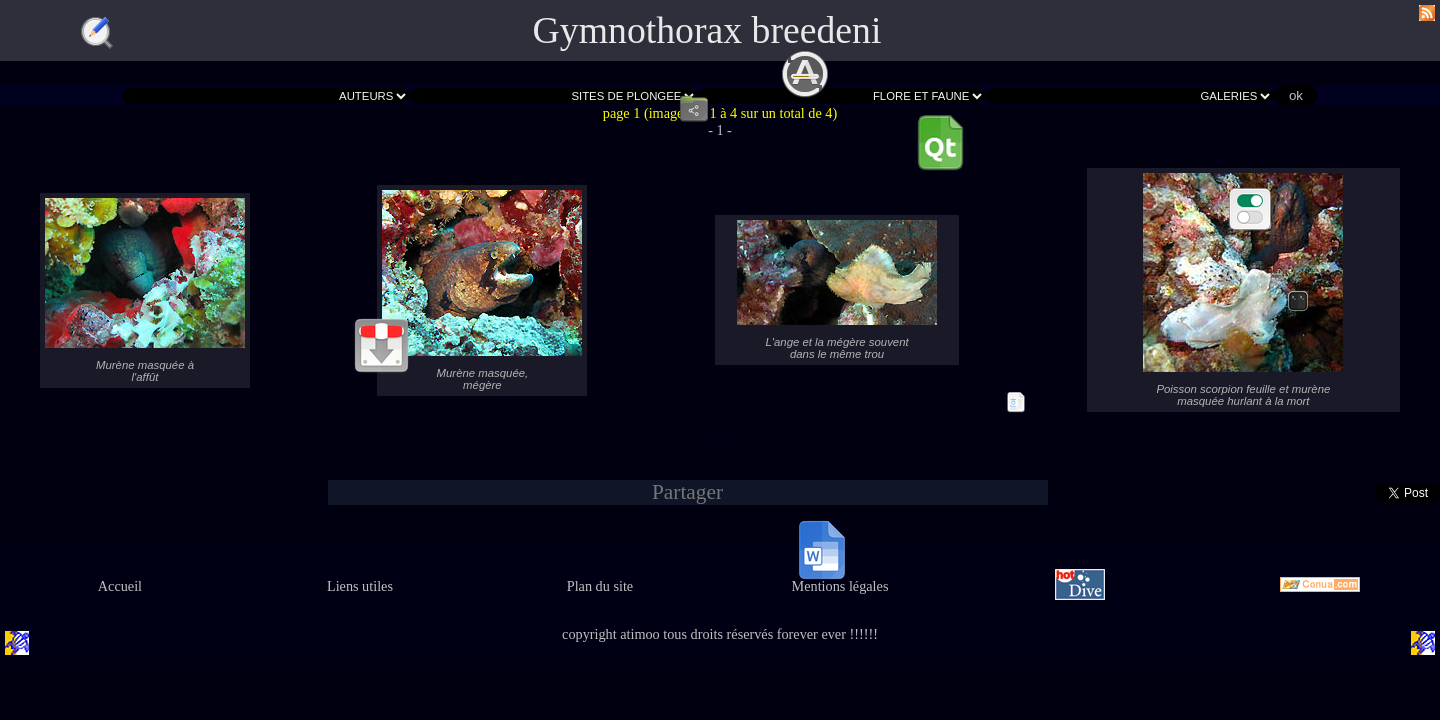  Describe the element at coordinates (381, 345) in the screenshot. I see `open transmission torrent client` at that location.